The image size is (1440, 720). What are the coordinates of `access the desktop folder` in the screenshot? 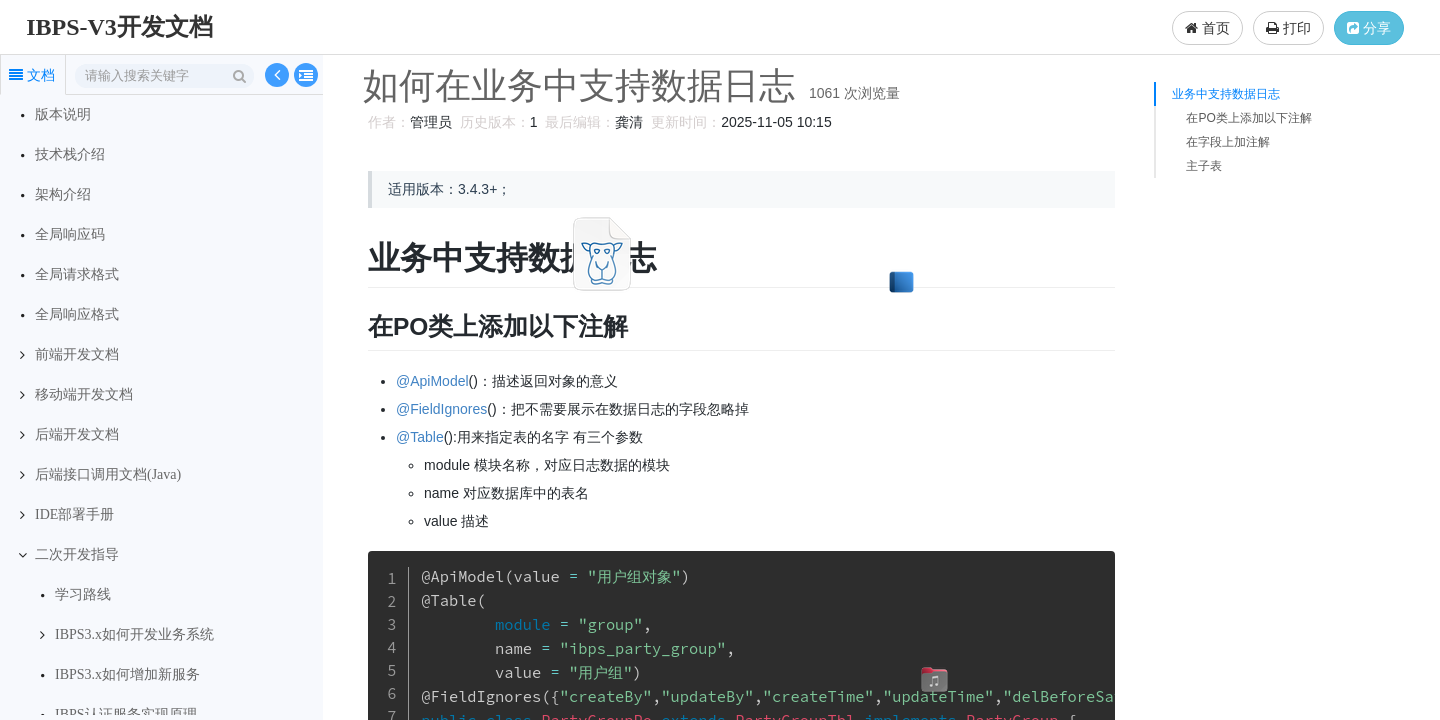 It's located at (901, 281).